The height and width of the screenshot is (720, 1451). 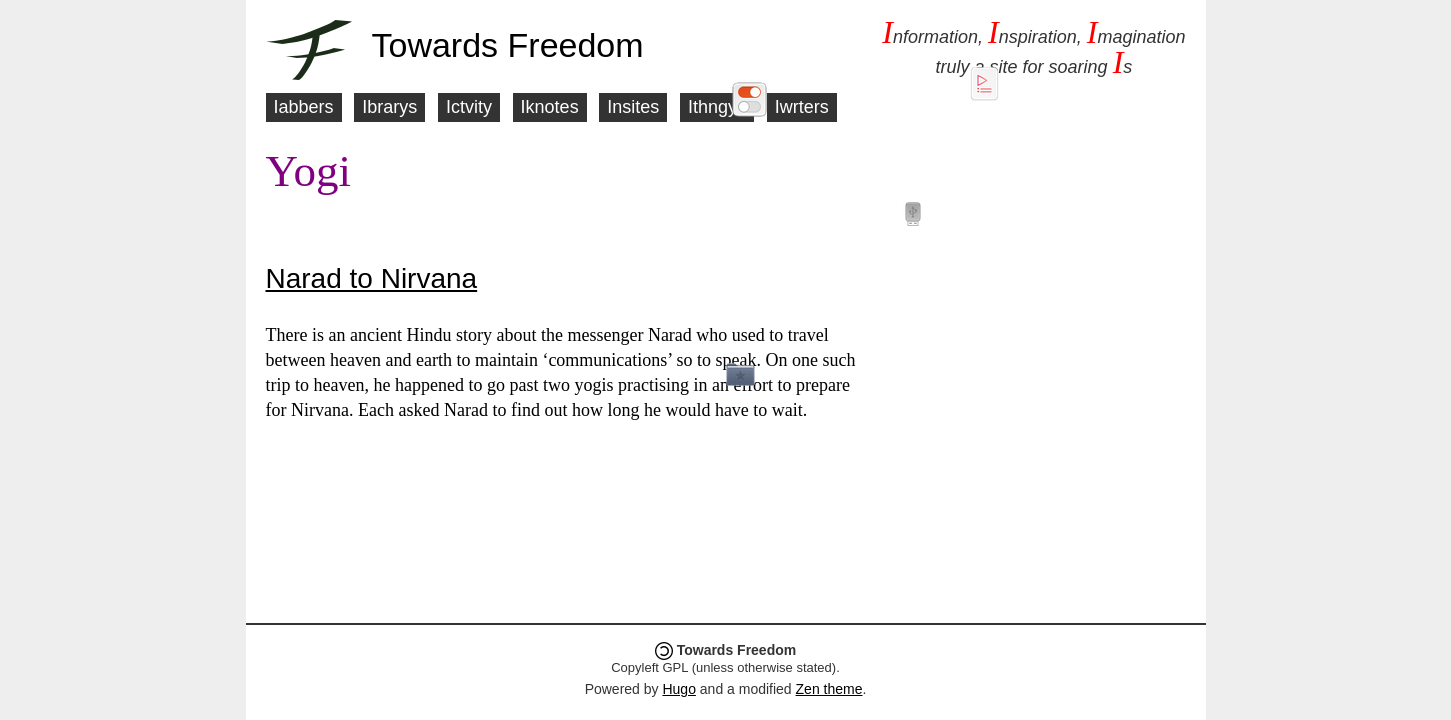 I want to click on open desktop preferences or settings, so click(x=749, y=99).